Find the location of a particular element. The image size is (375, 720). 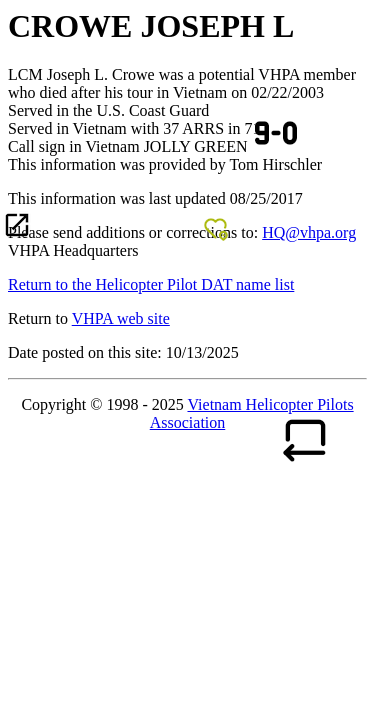

open link in a new tab or window is located at coordinates (17, 225).